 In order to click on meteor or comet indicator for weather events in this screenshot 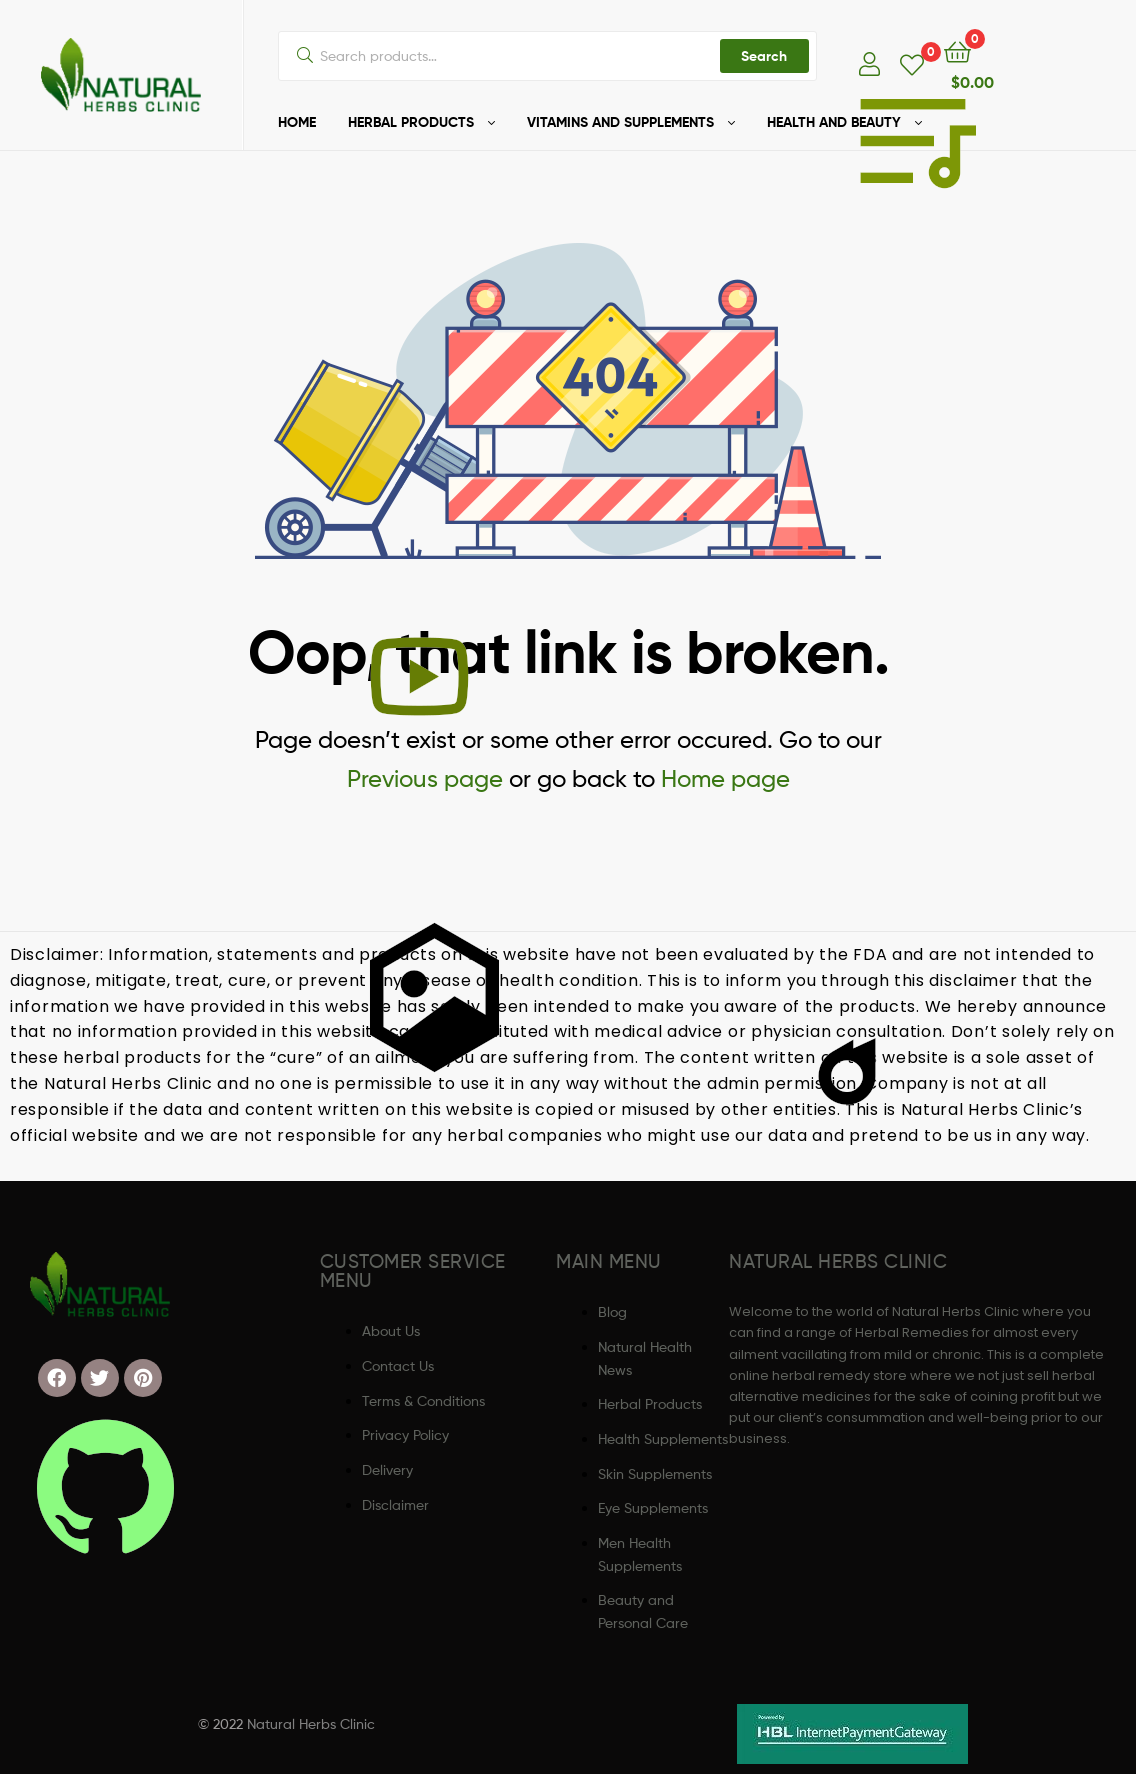, I will do `click(847, 1073)`.